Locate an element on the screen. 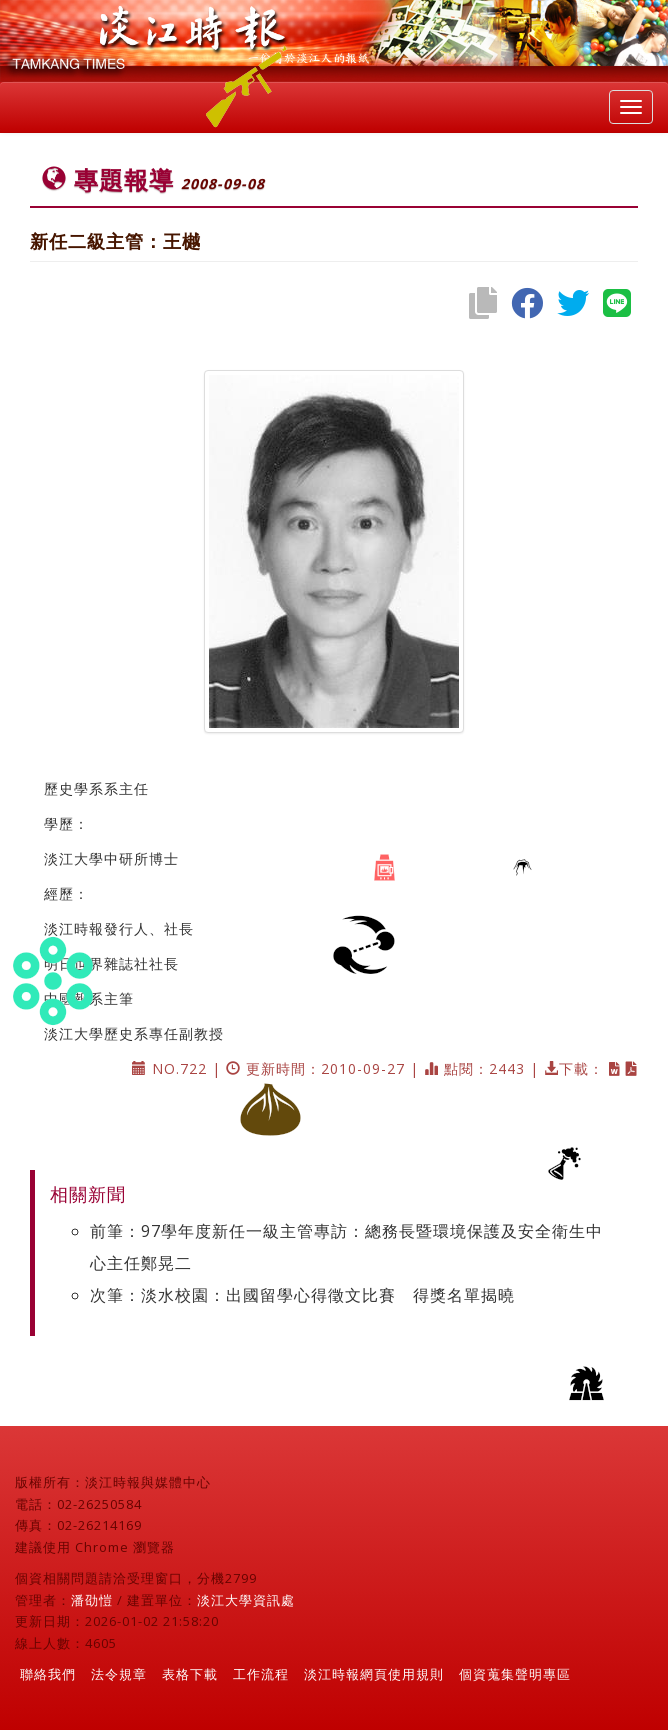  access furnace or heating controls is located at coordinates (384, 867).